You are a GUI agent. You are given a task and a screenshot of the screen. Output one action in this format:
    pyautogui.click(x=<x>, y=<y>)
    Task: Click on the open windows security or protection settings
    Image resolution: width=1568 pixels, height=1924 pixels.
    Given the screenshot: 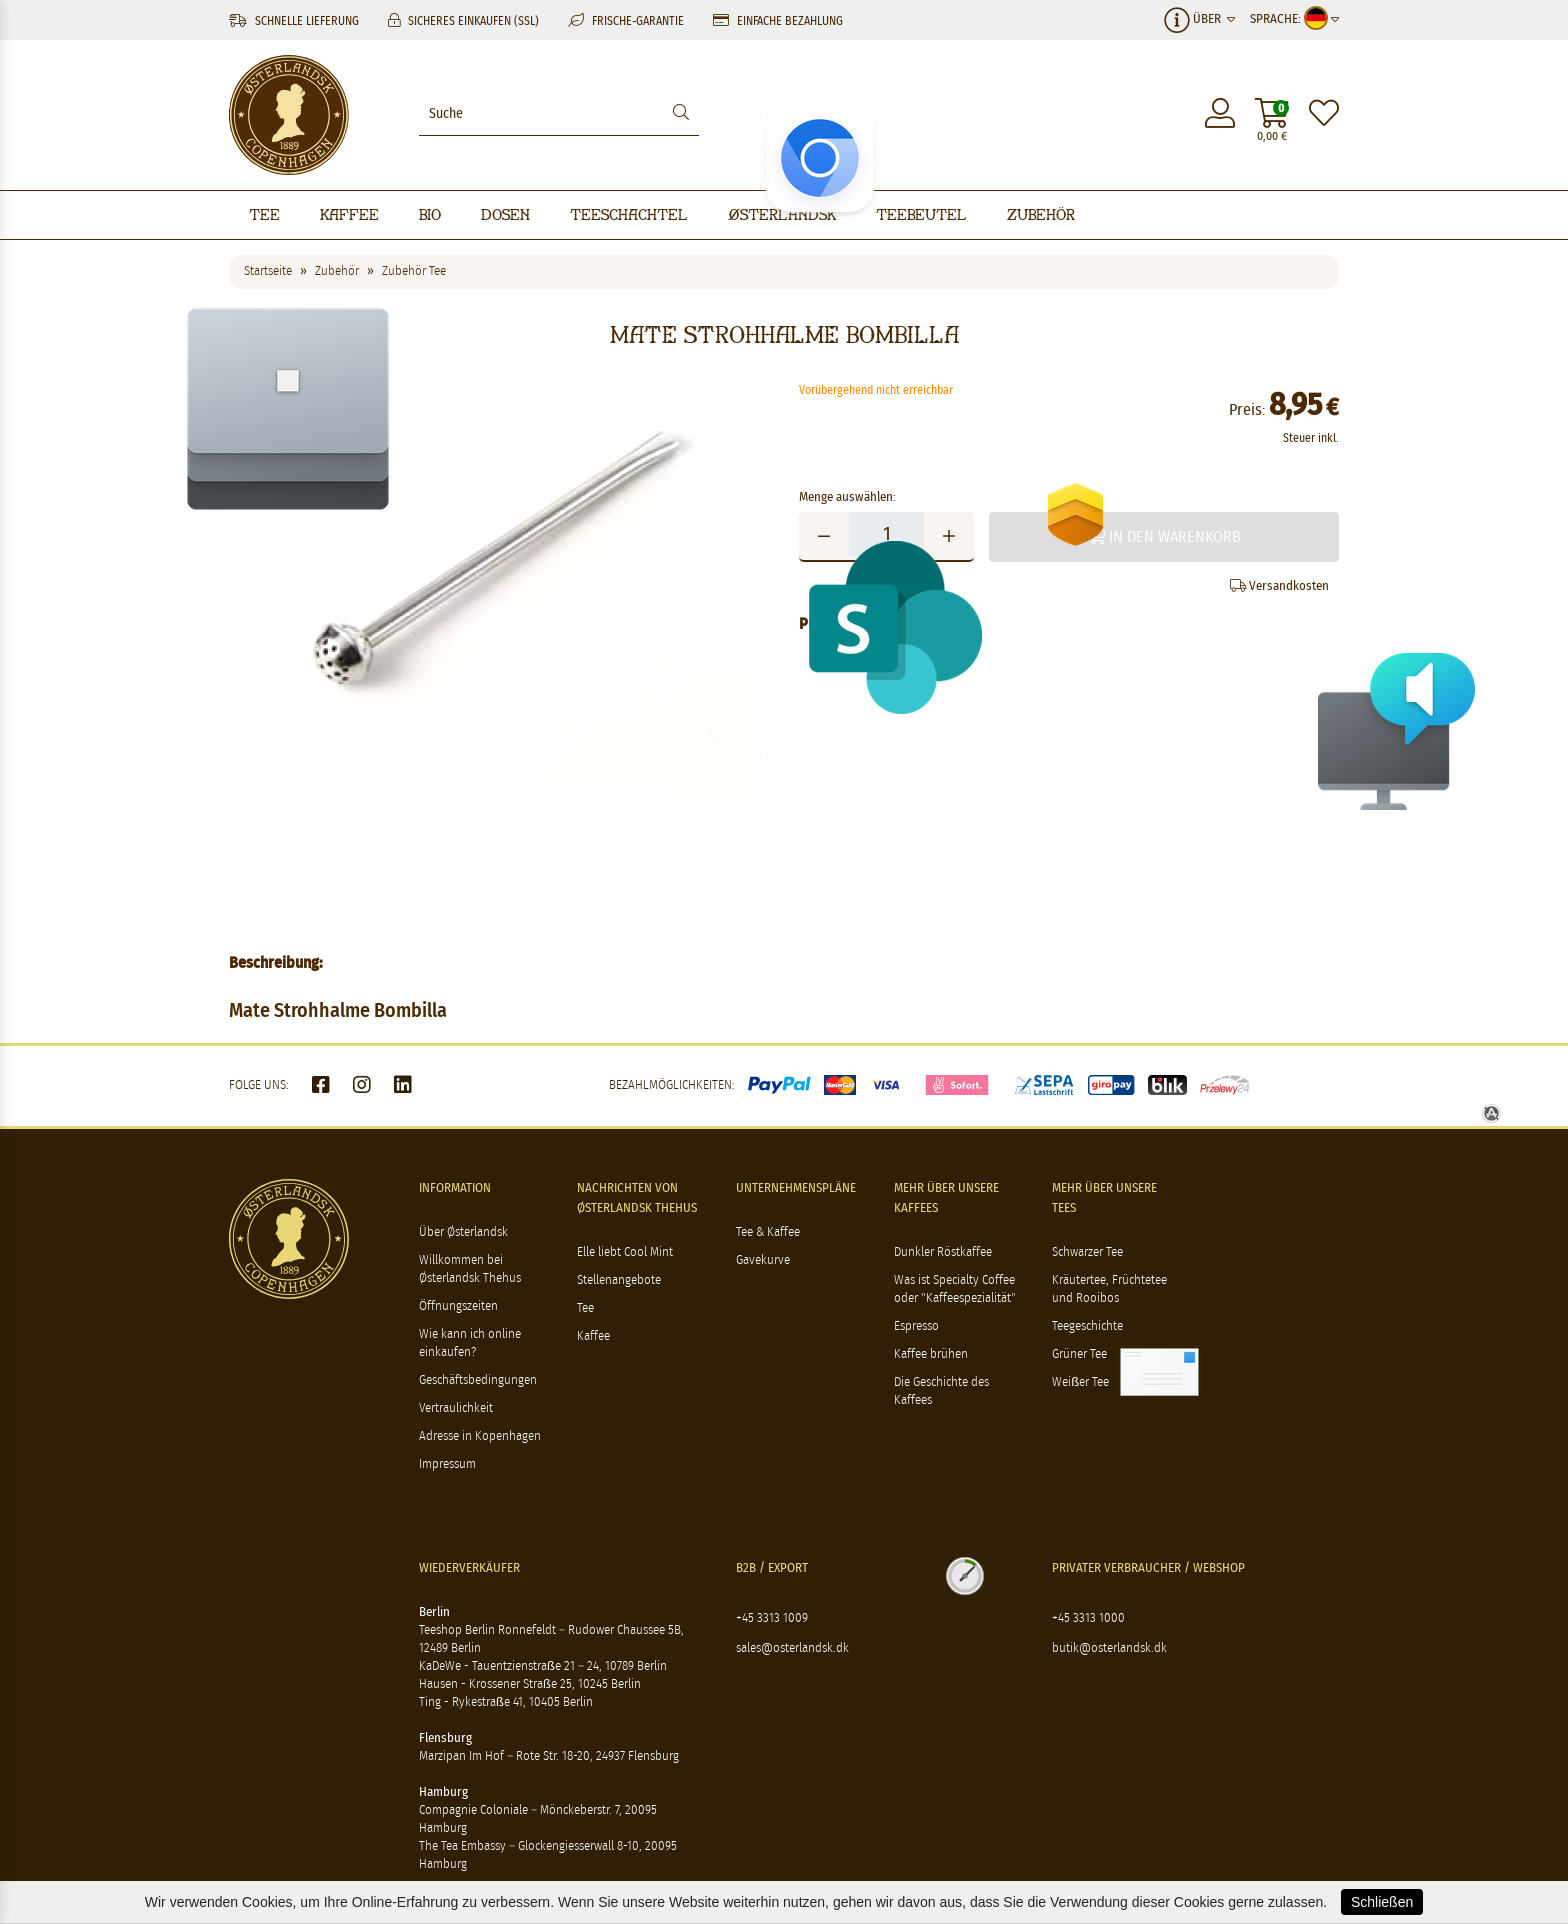 What is the action you would take?
    pyautogui.click(x=1075, y=514)
    